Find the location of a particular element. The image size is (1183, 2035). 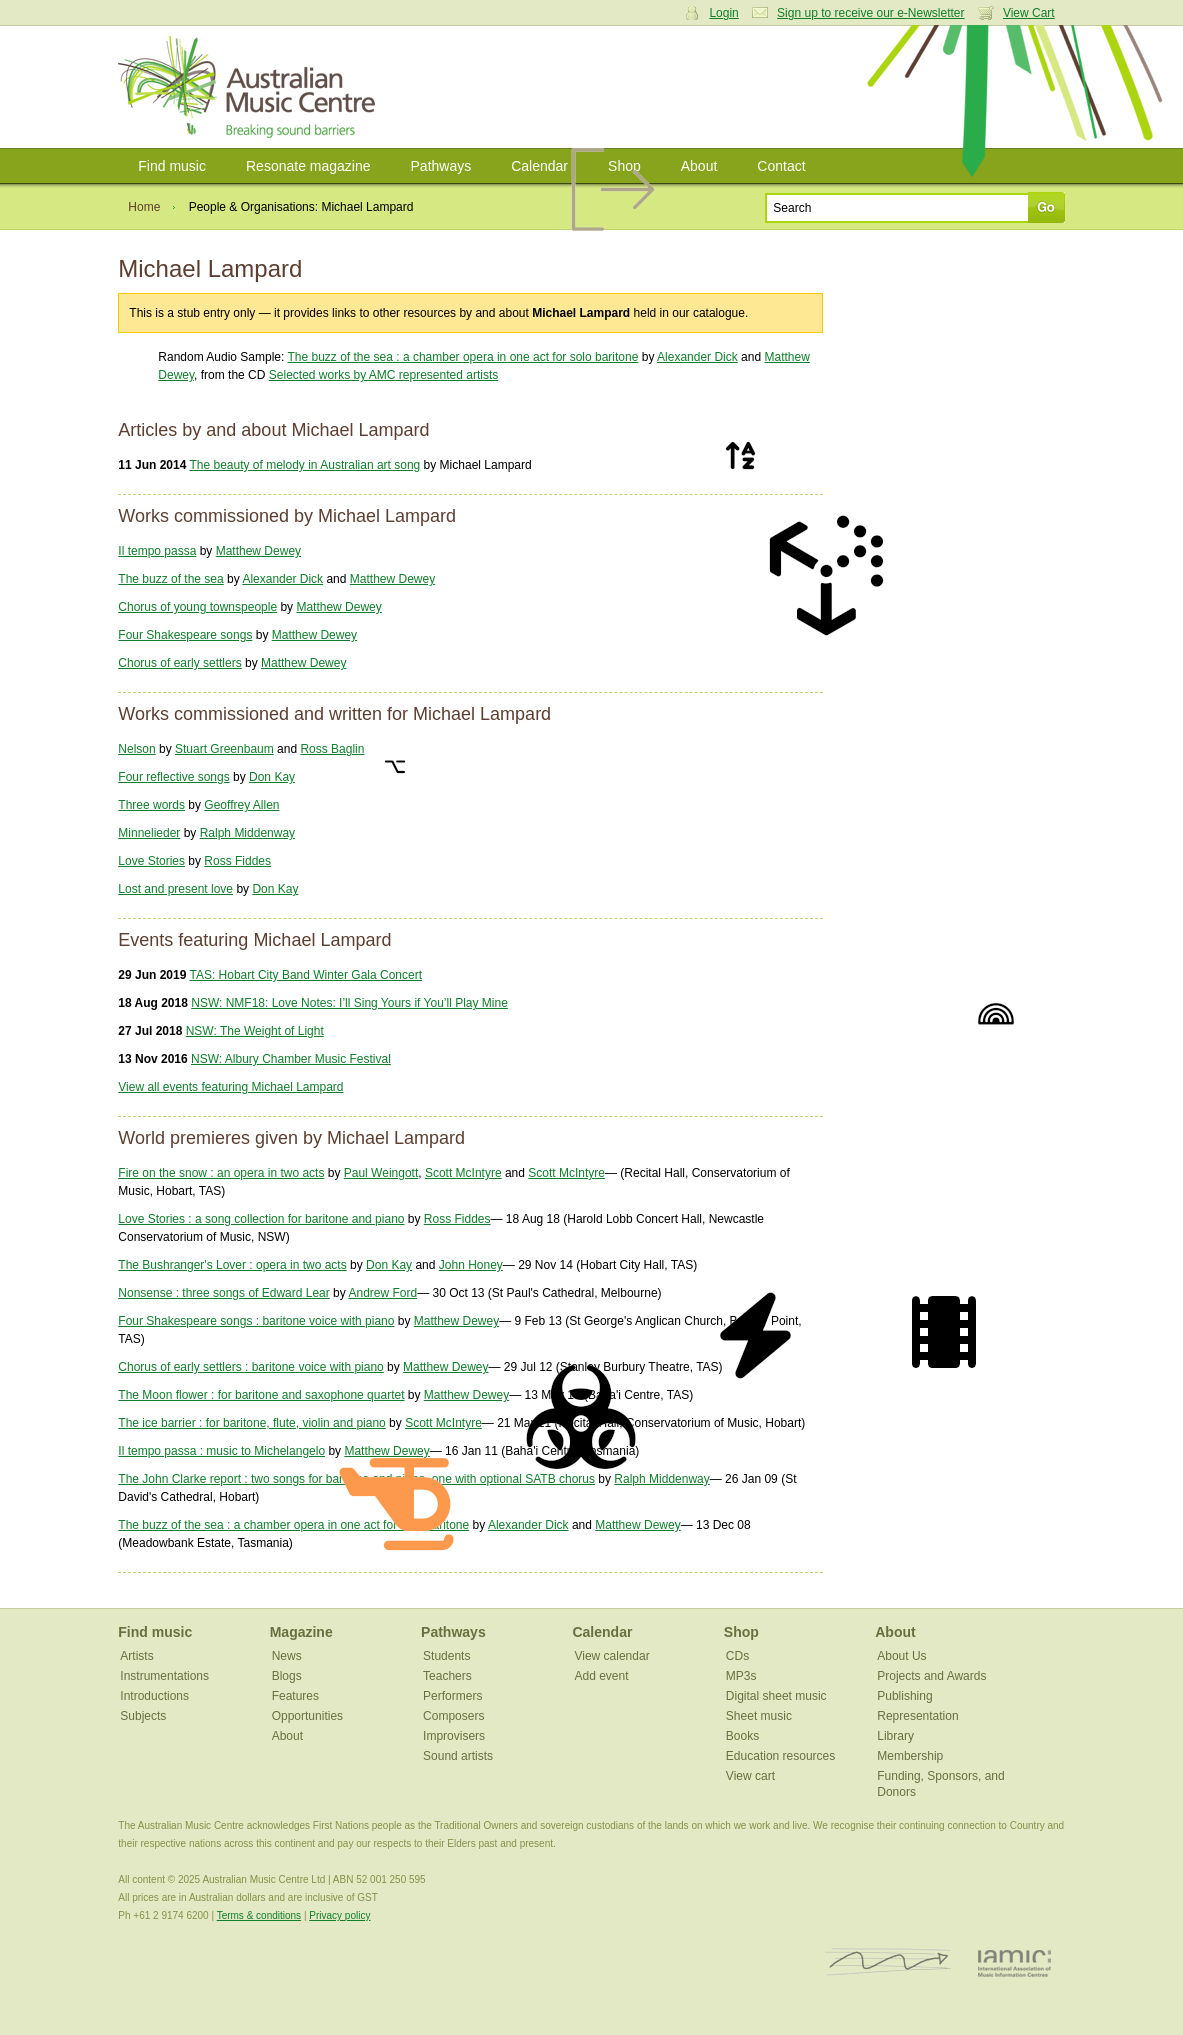

sort items alphabetically in ascending order (A to Z) is located at coordinates (740, 455).